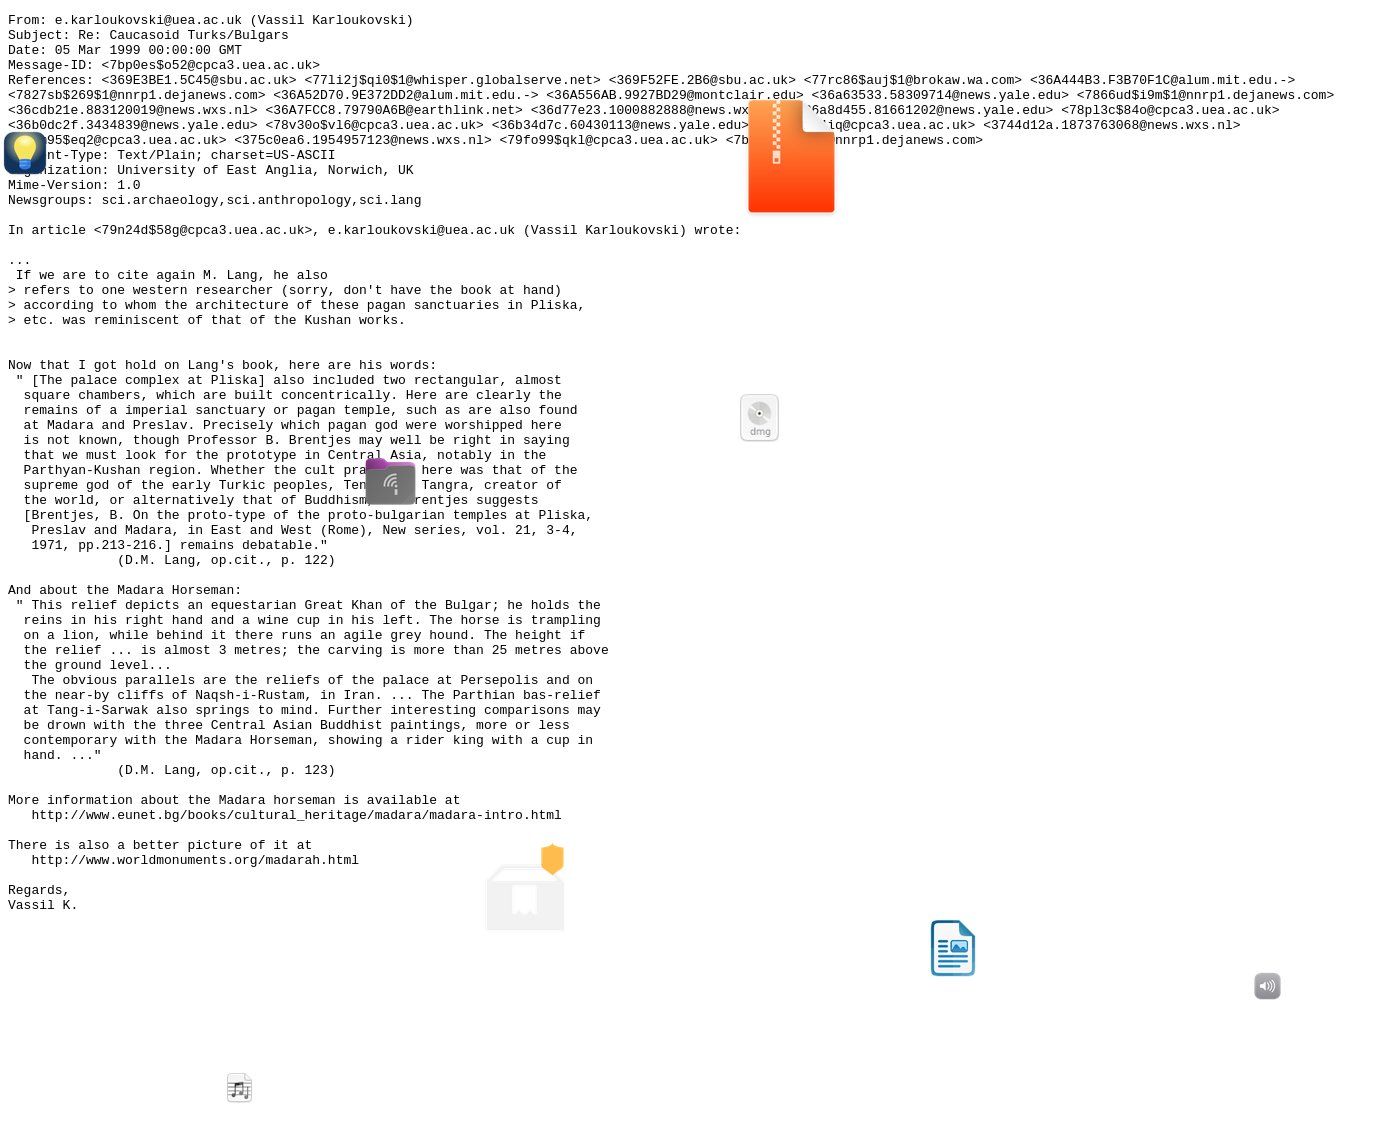  What do you see at coordinates (1267, 986) in the screenshot?
I see `open sound preferences` at bounding box center [1267, 986].